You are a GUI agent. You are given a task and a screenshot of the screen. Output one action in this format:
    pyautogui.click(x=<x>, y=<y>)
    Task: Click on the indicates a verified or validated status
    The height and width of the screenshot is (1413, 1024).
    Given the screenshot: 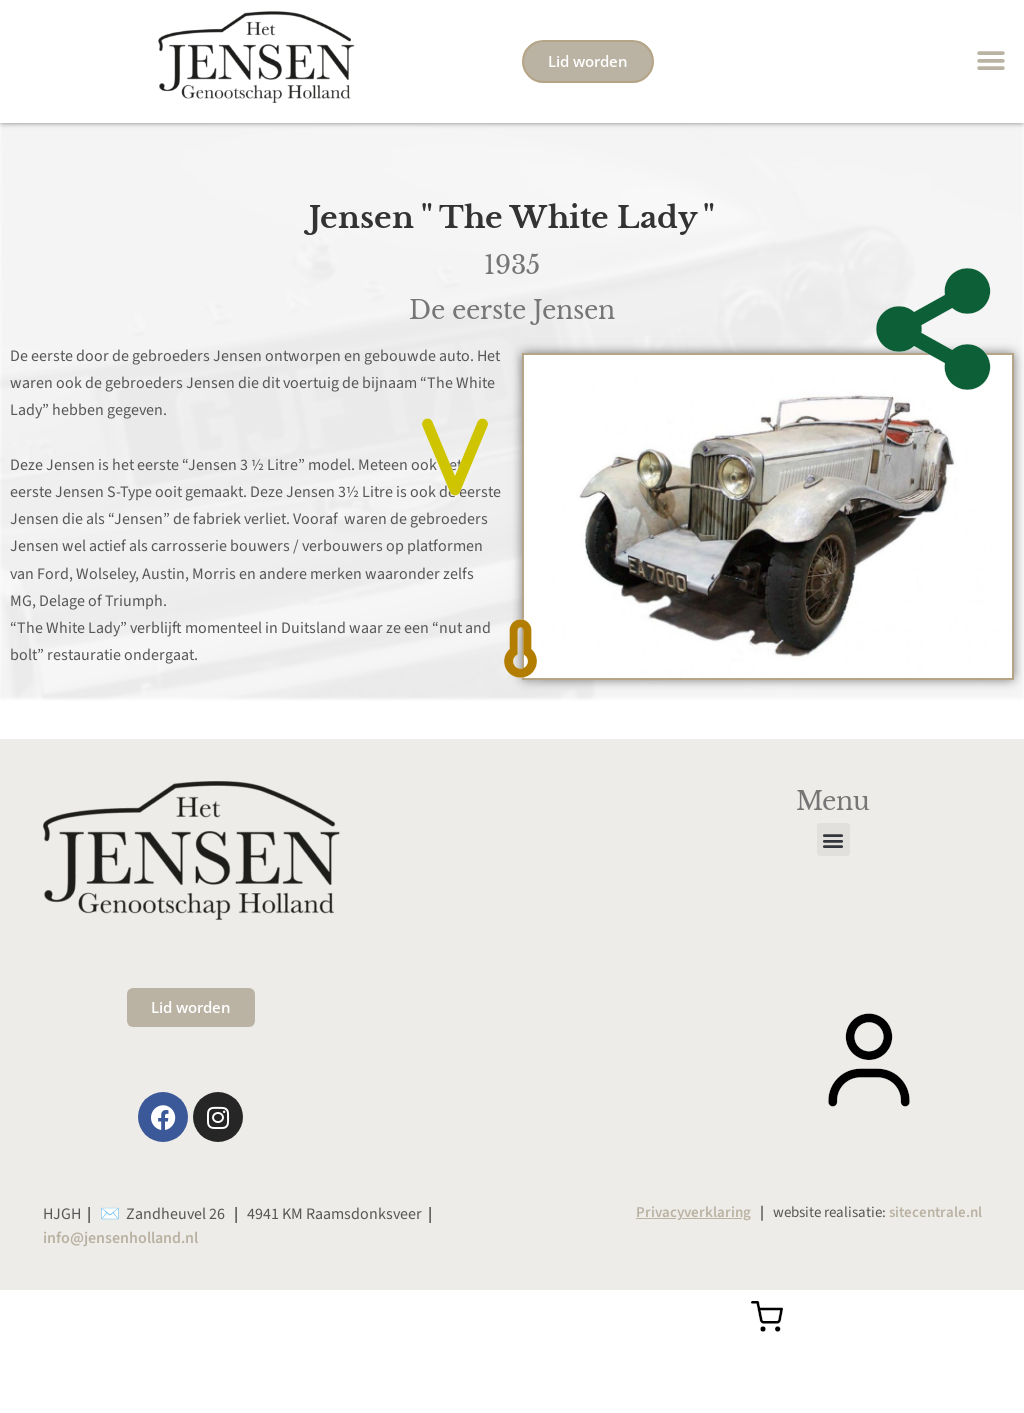 What is the action you would take?
    pyautogui.click(x=455, y=457)
    